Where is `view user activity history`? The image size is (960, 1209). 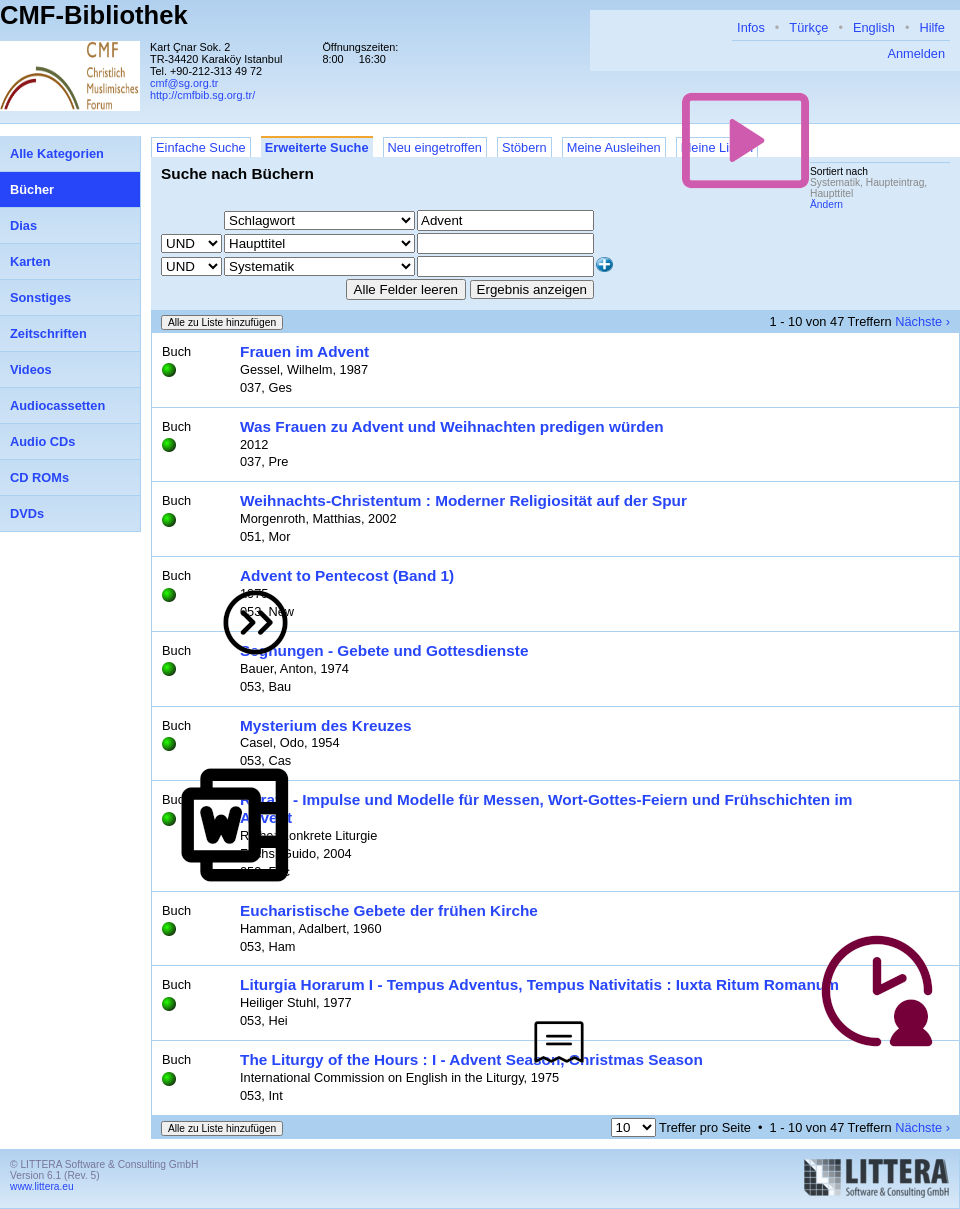
view user activity history is located at coordinates (877, 991).